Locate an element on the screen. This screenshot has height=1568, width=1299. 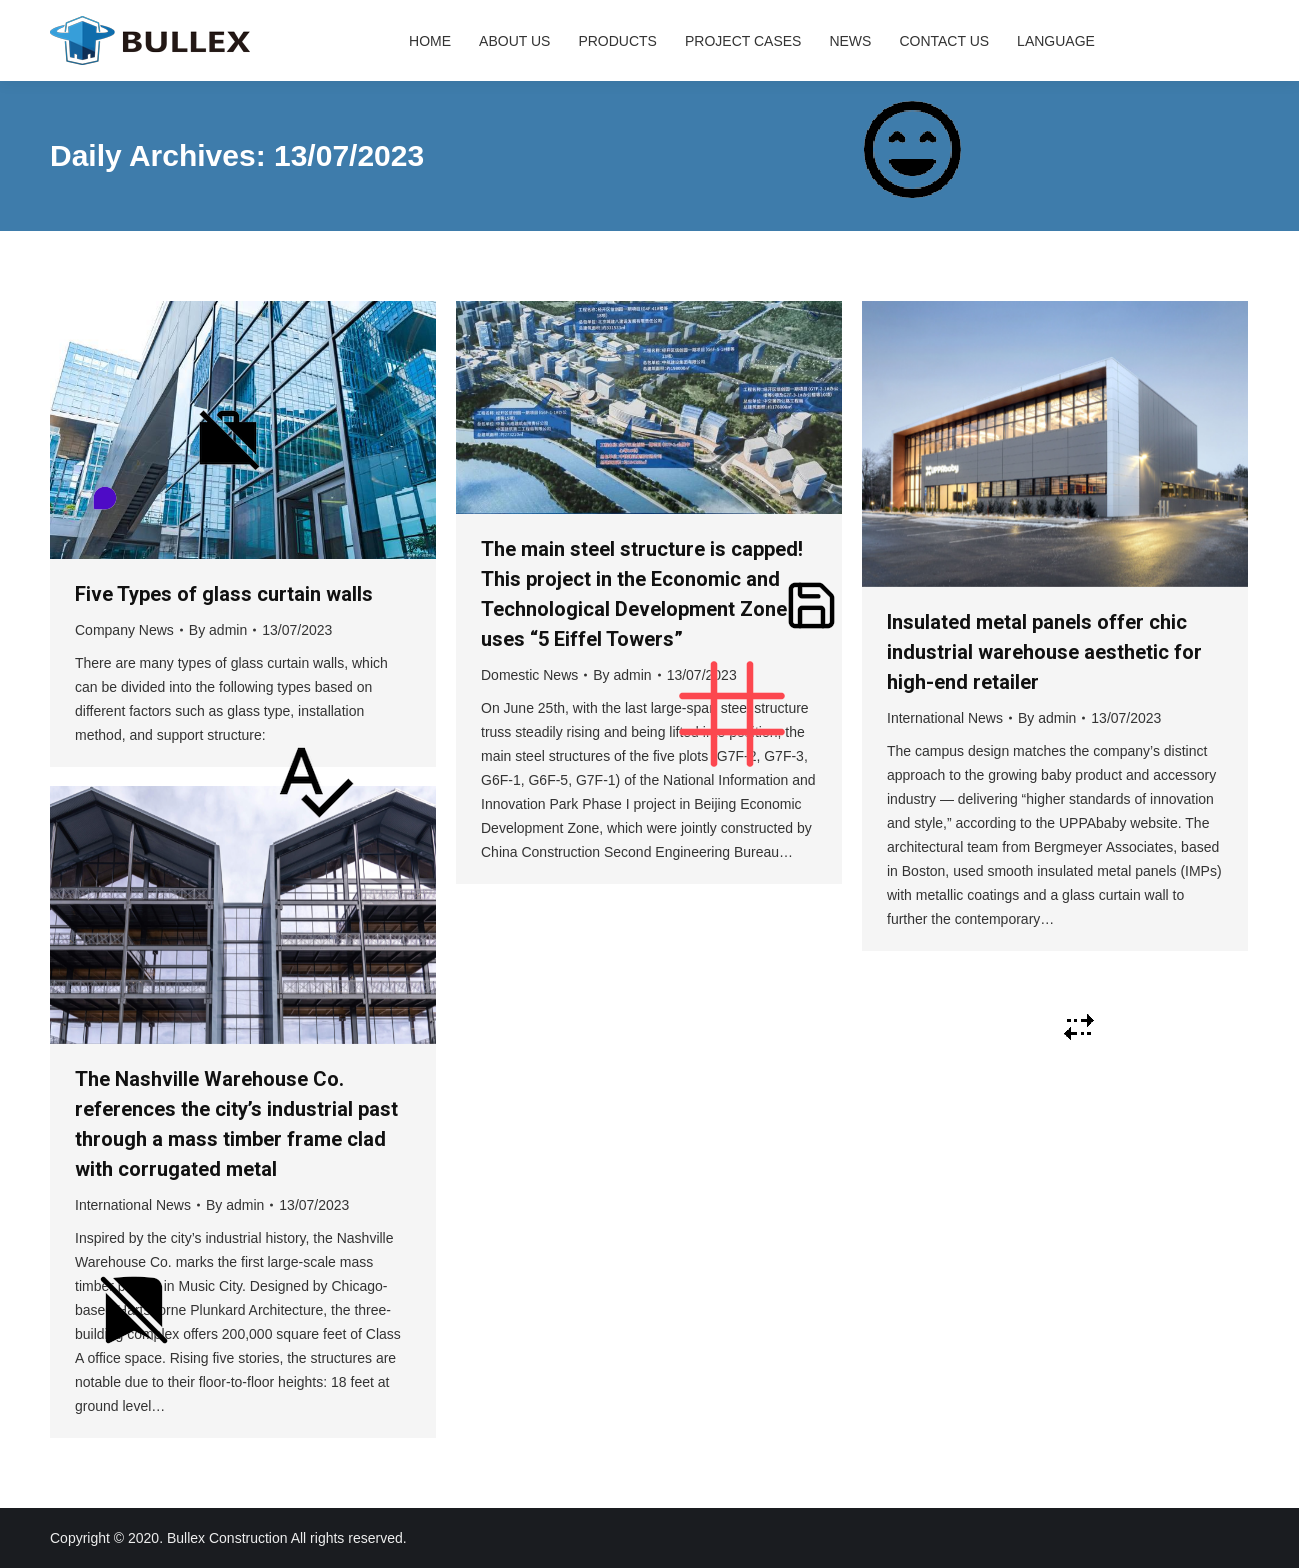
view or browse hashtags is located at coordinates (732, 714).